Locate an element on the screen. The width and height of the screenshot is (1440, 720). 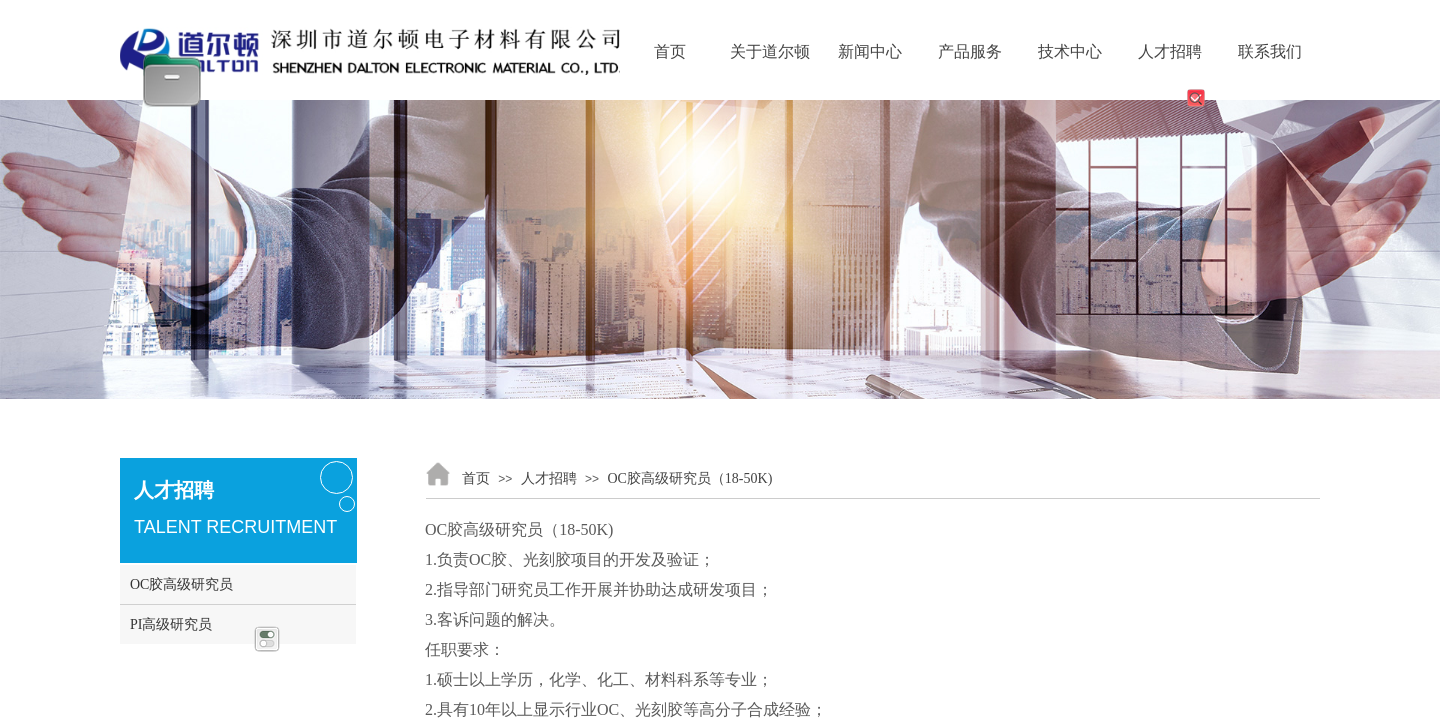
open the file manager application is located at coordinates (172, 80).